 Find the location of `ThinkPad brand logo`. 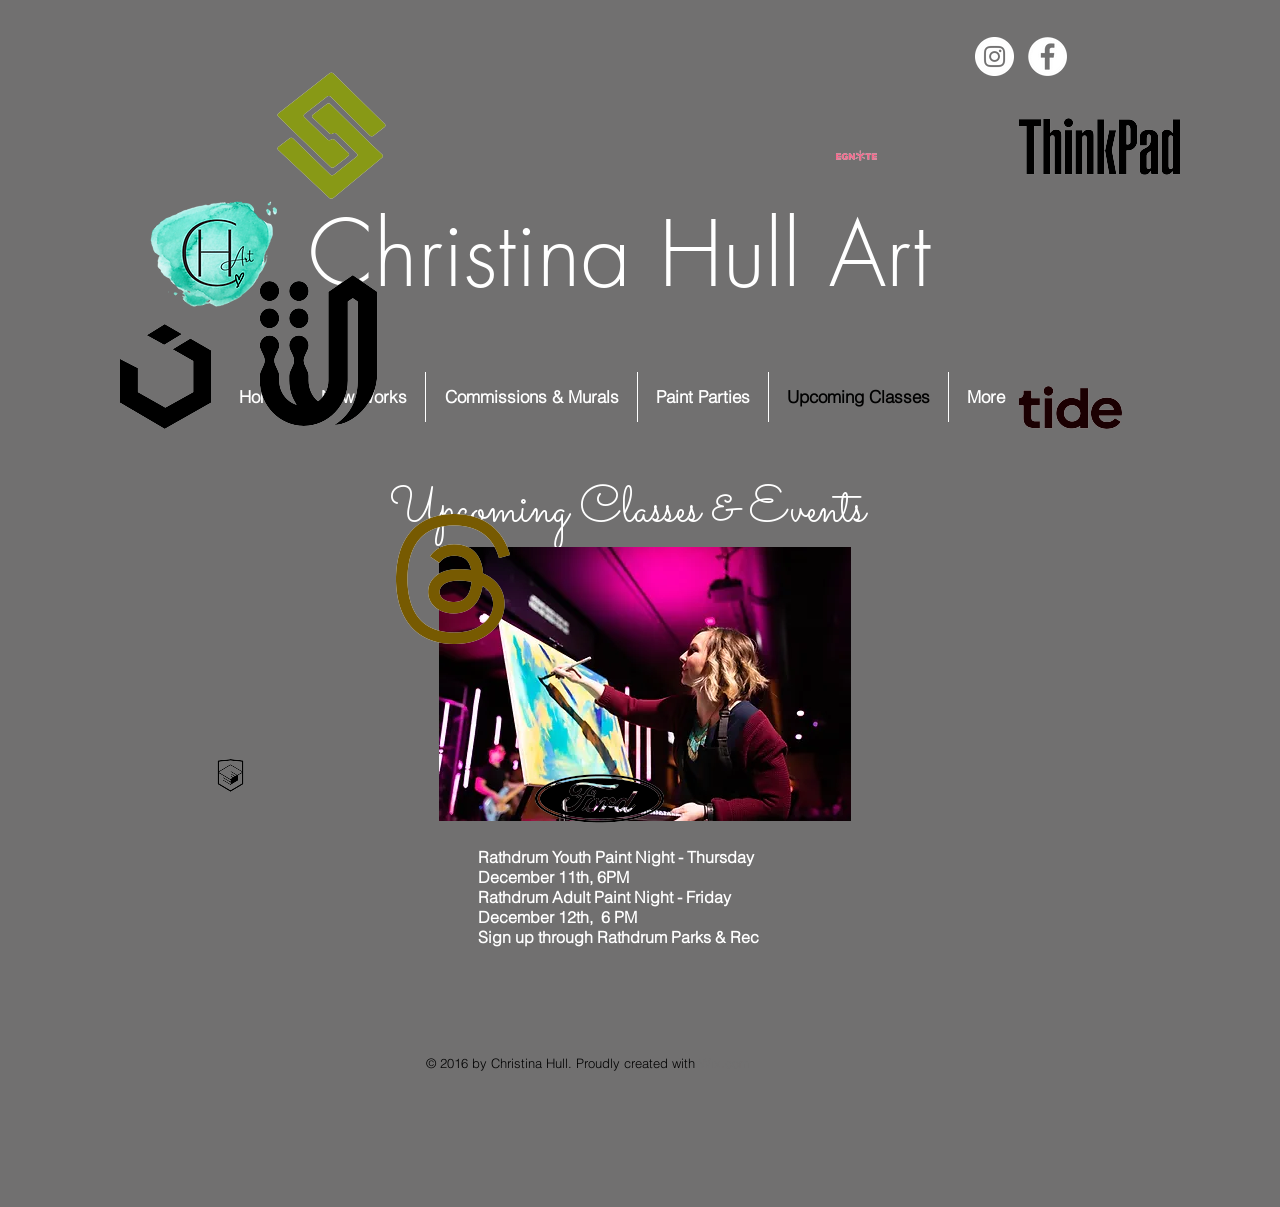

ThinkPad brand logo is located at coordinates (1099, 146).